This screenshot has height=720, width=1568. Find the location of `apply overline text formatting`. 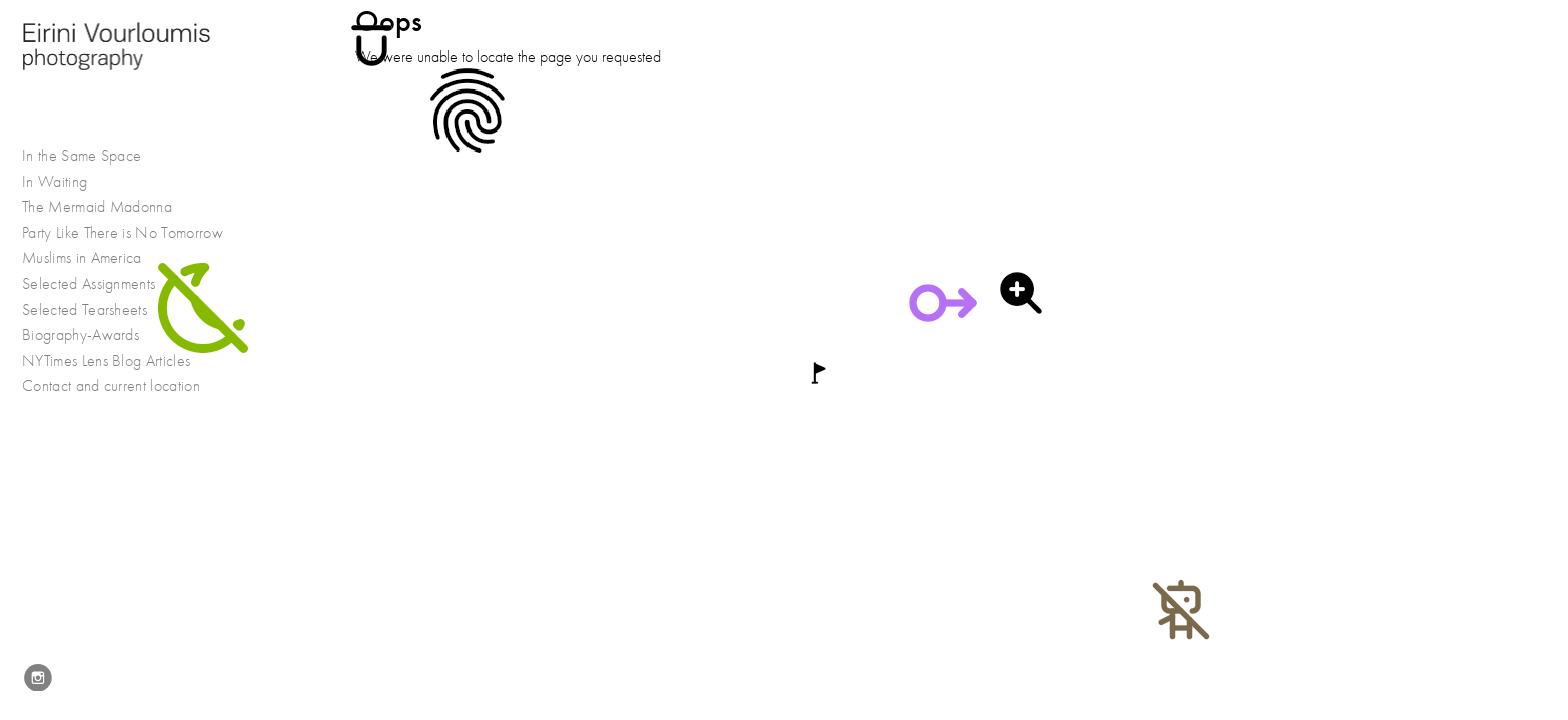

apply overline text formatting is located at coordinates (371, 45).